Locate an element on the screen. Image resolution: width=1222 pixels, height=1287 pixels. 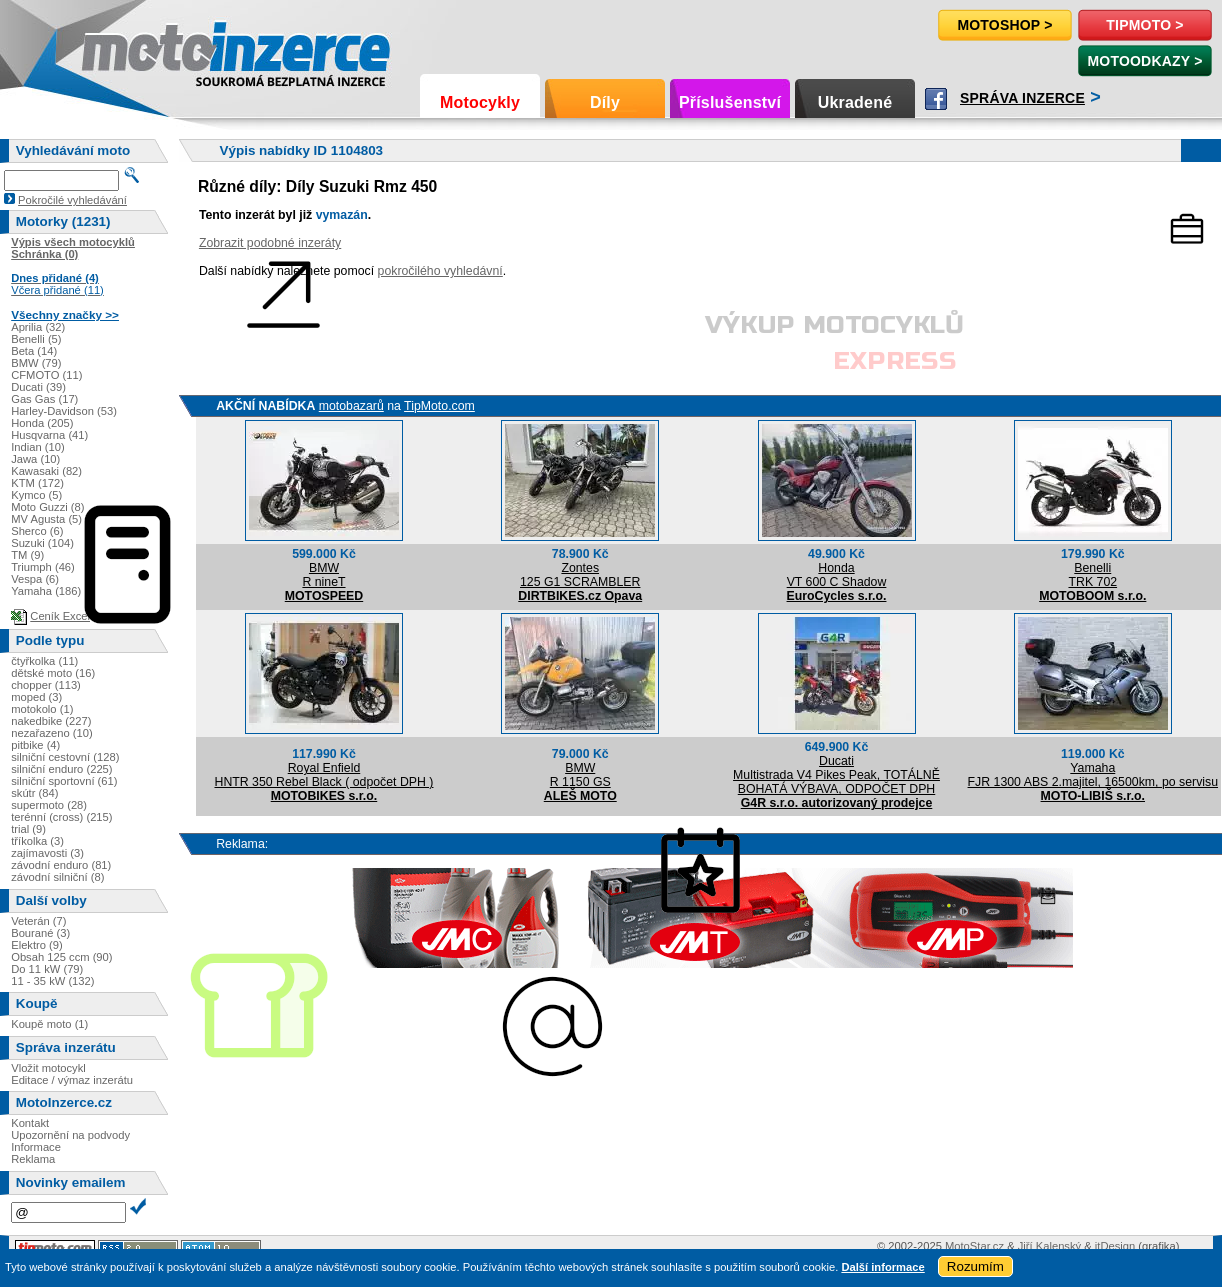
browse bakery or bread products is located at coordinates (261, 1005).